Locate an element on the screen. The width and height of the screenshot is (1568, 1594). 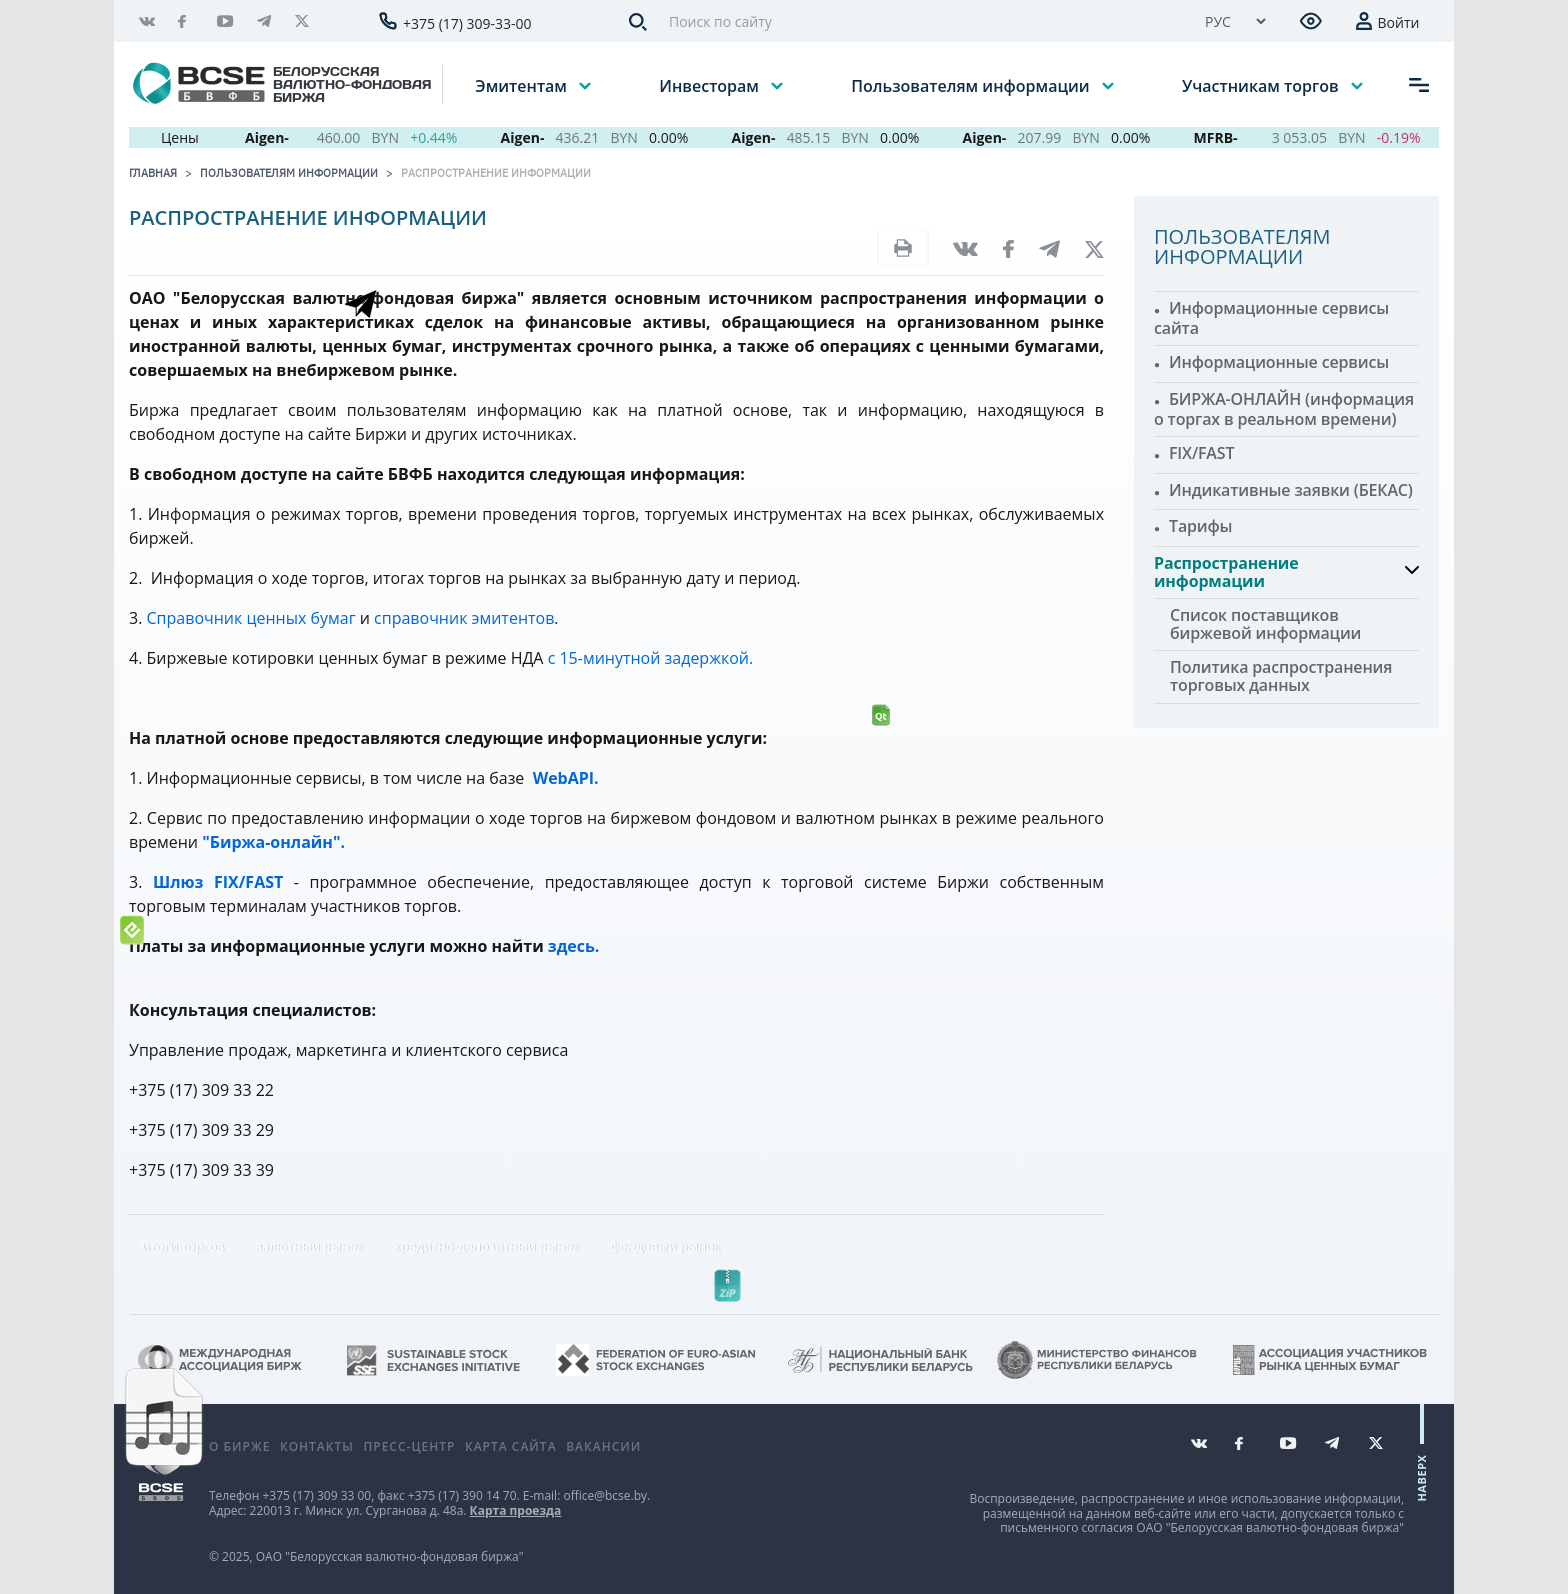
compressed zip file is located at coordinates (727, 1285).